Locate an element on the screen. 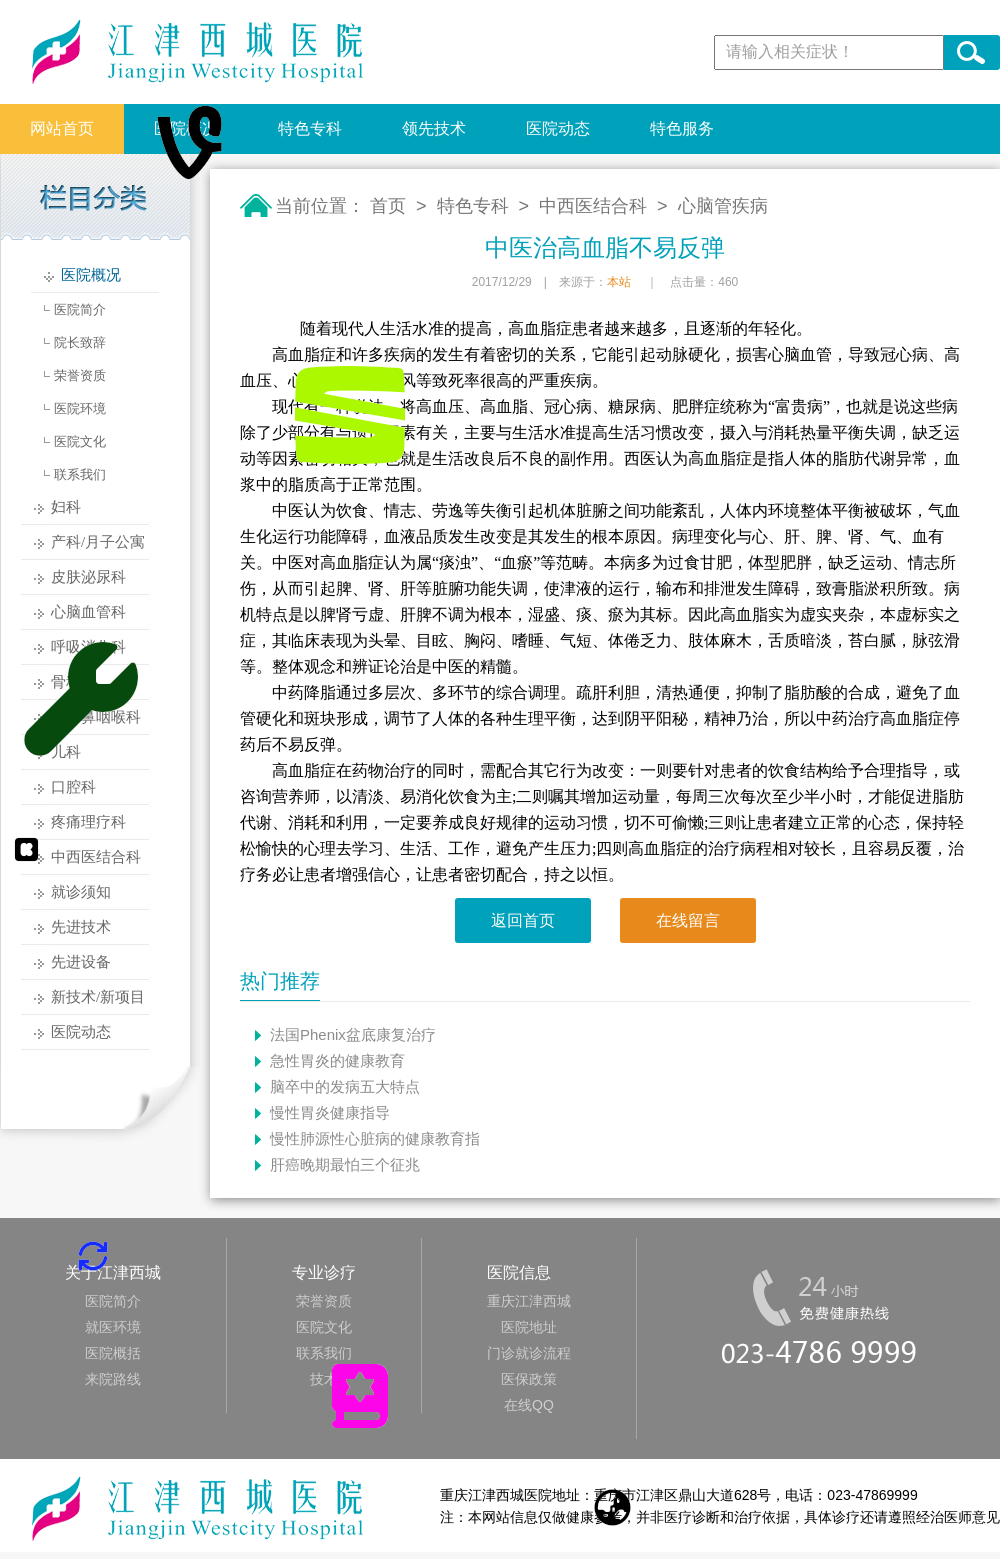 This screenshot has height=1559, width=1000. visit kickstarter website or app is located at coordinates (26, 849).